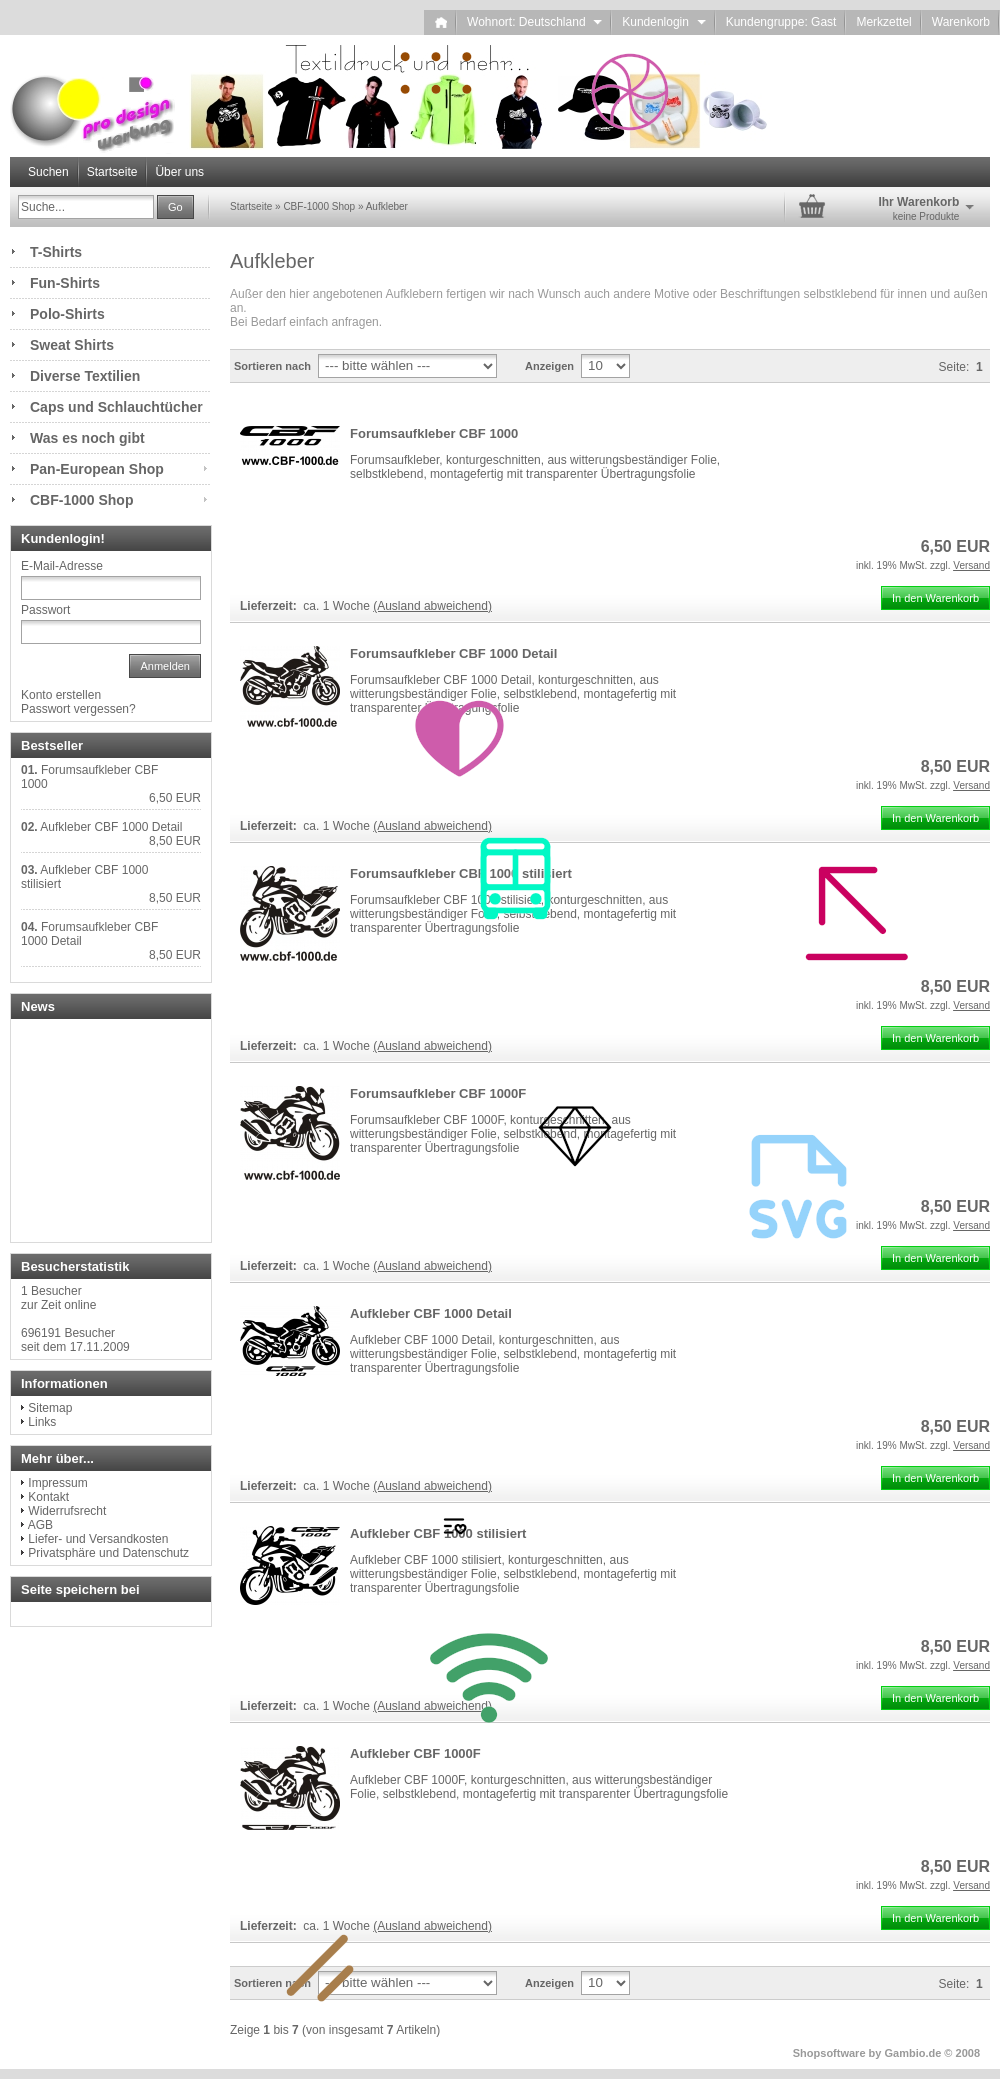 This screenshot has height=2079, width=1000. Describe the element at coordinates (852, 913) in the screenshot. I see `navigate to the top-left or beginning of content` at that location.